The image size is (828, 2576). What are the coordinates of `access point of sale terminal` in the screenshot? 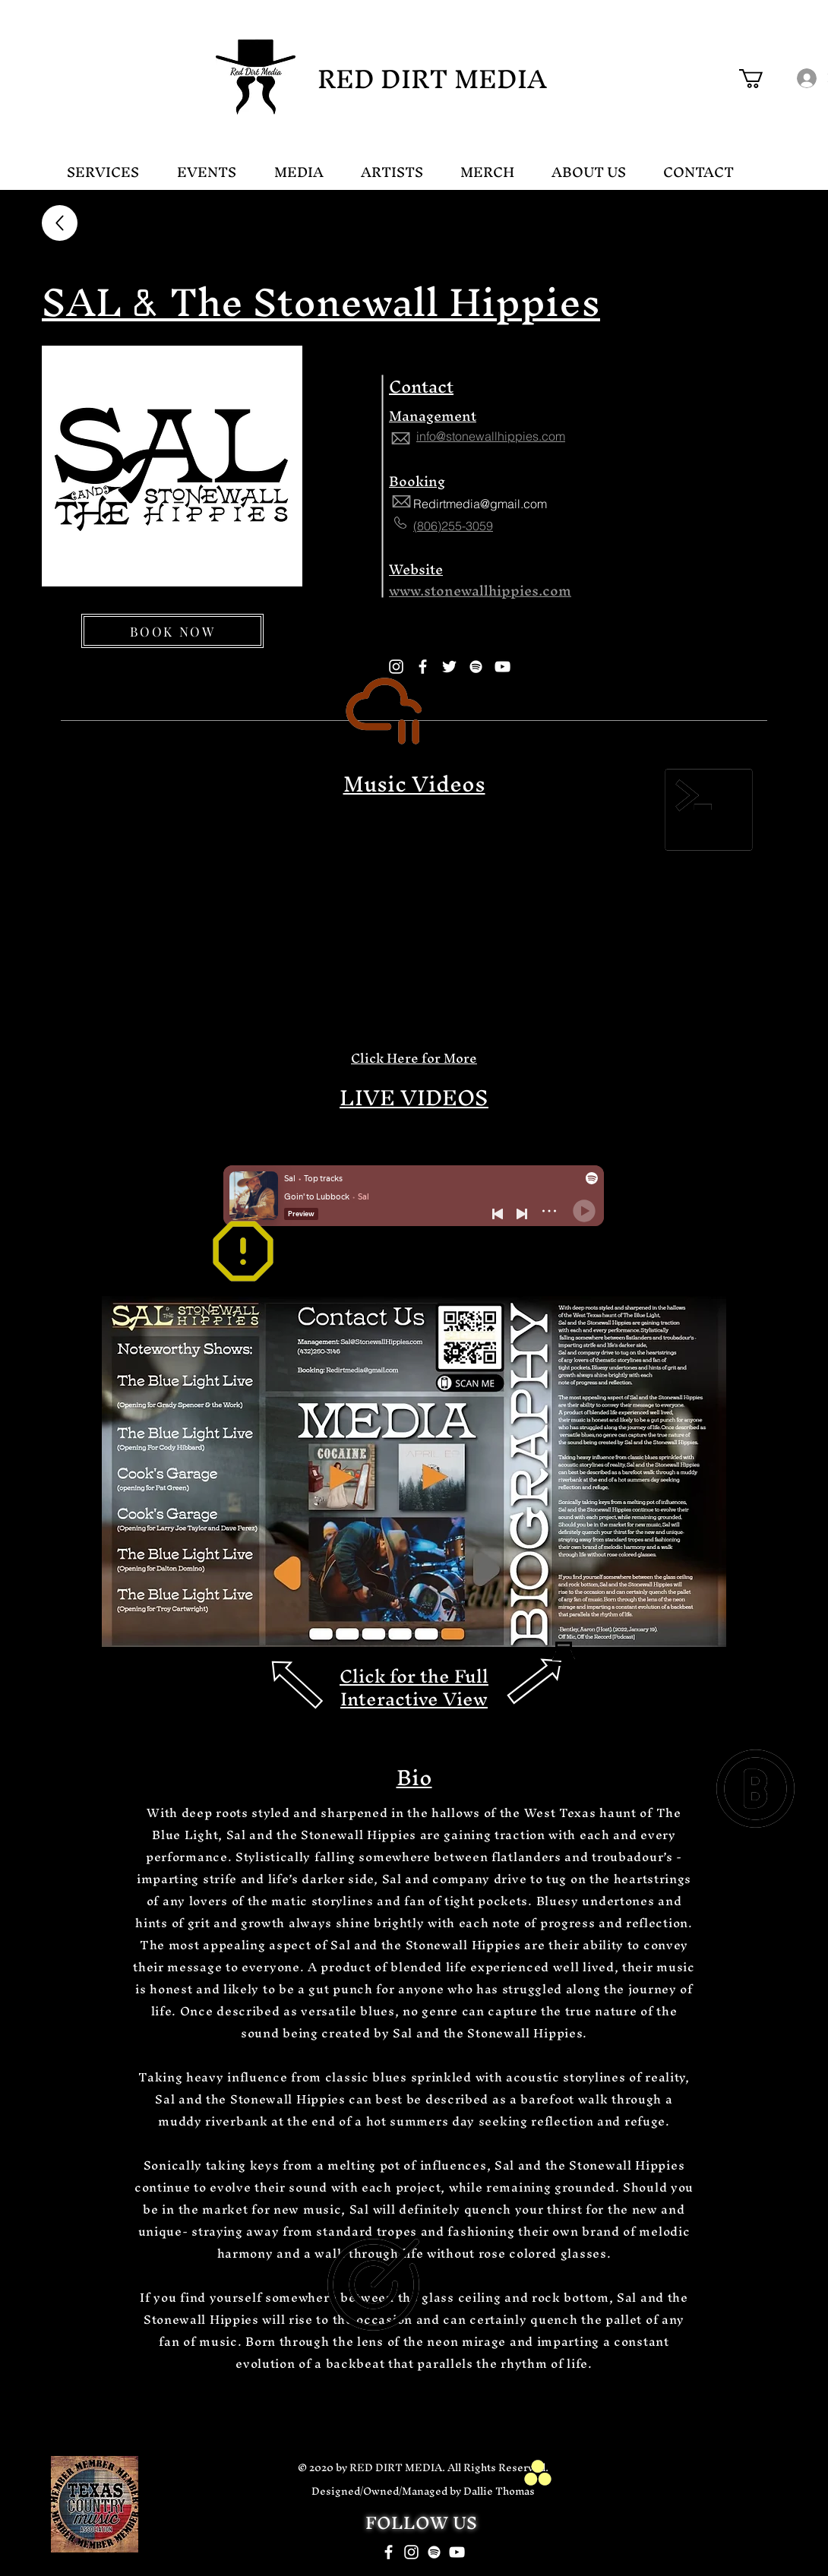 It's located at (564, 1654).